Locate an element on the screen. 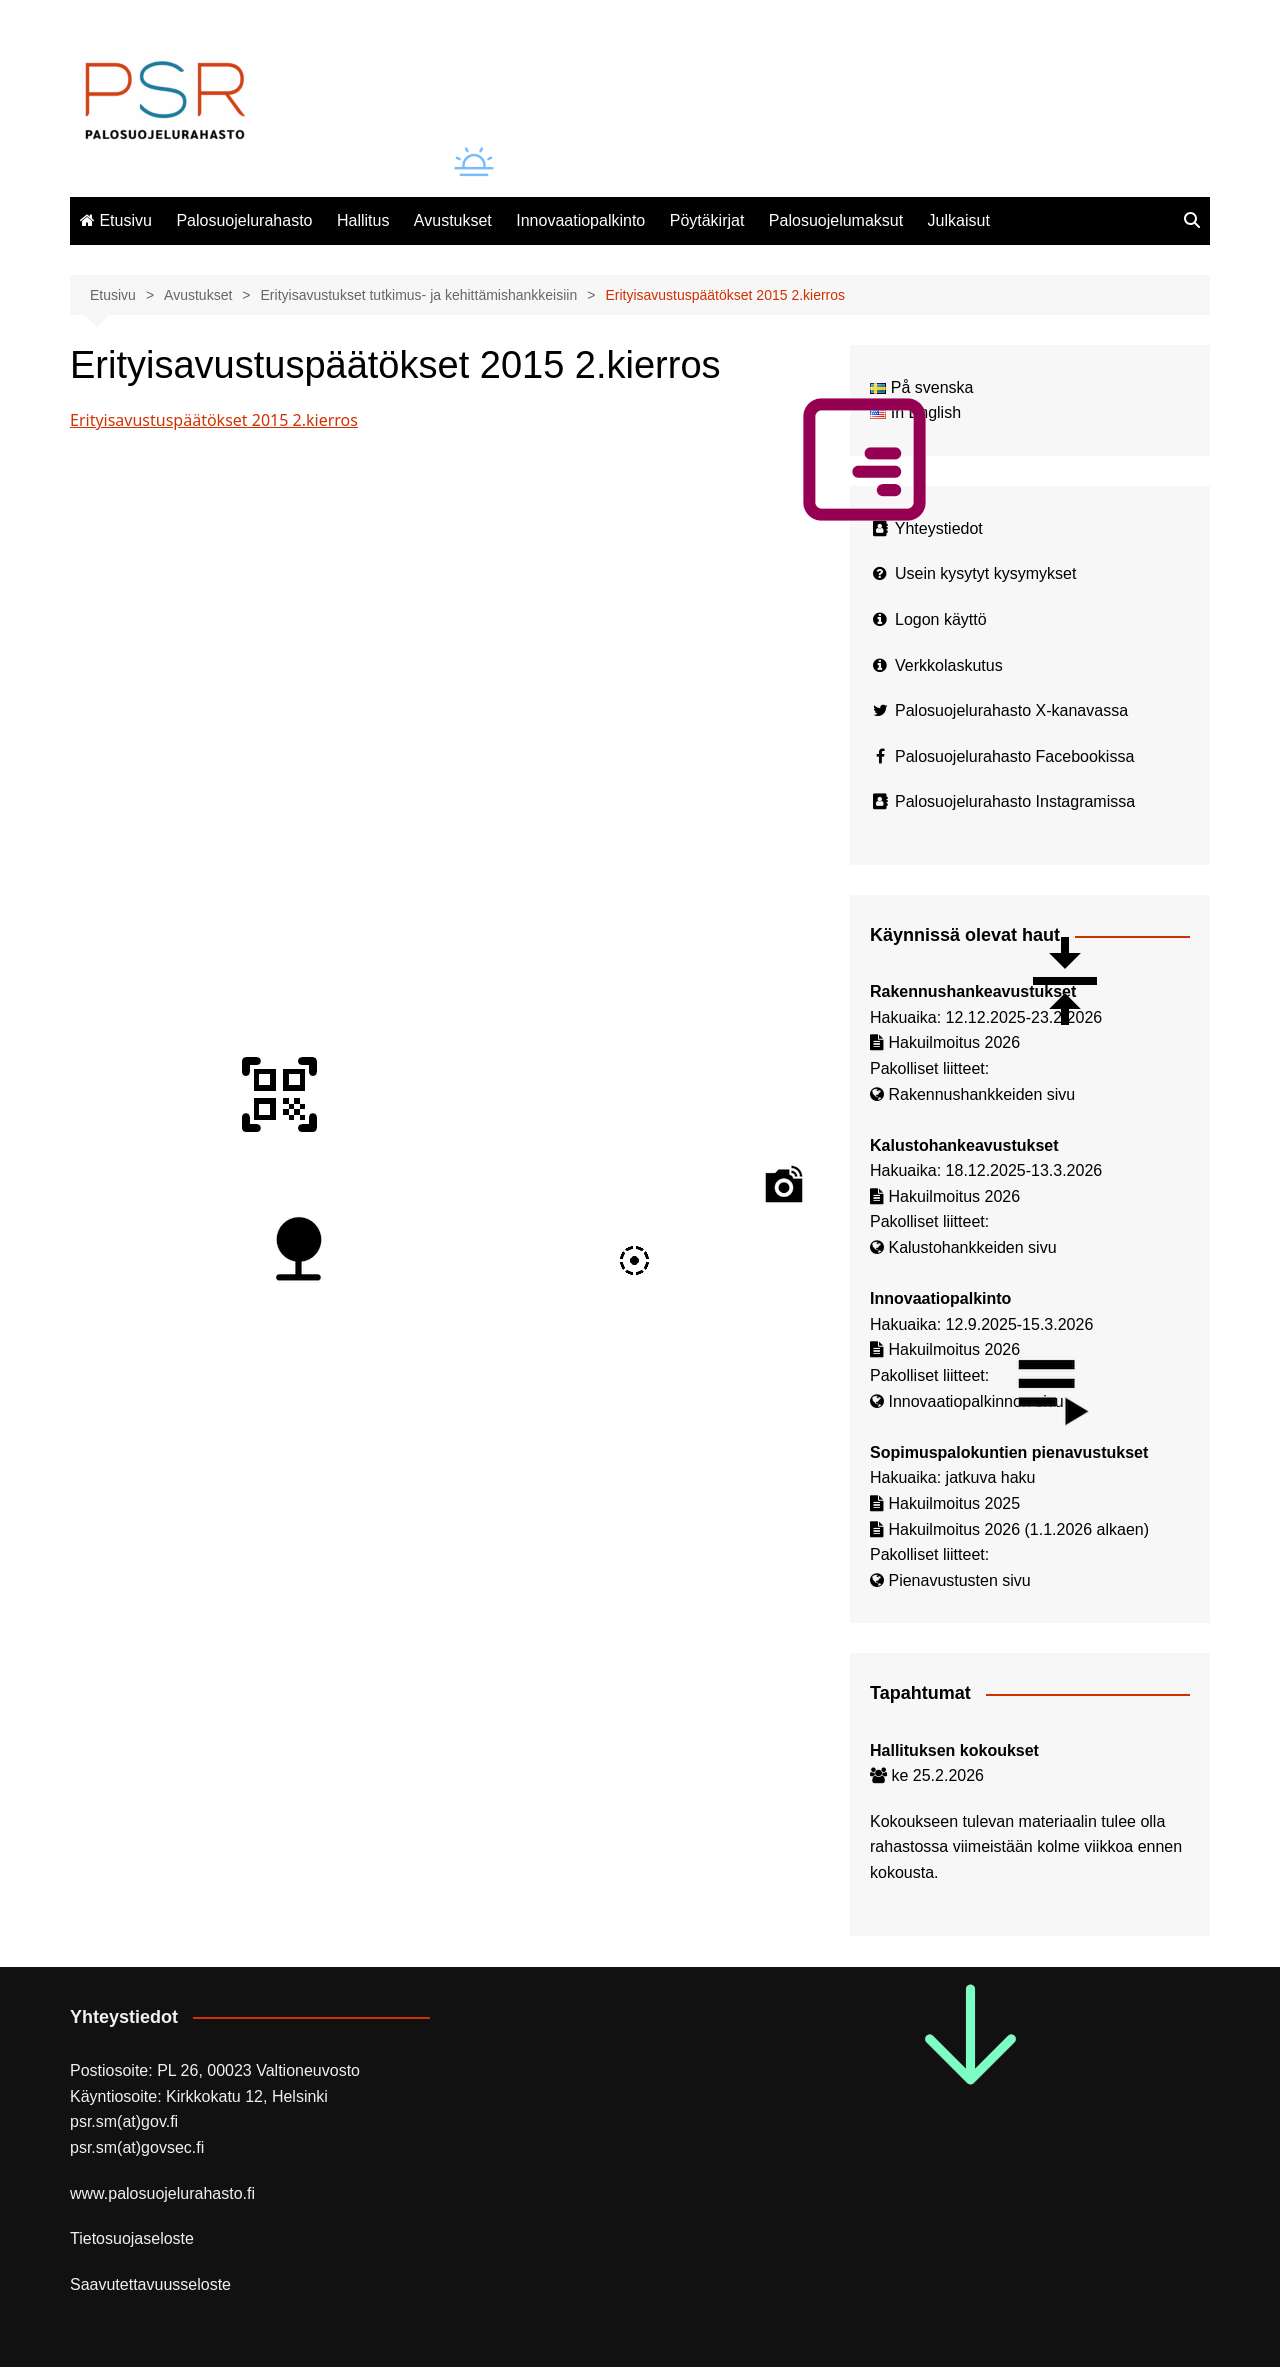 This screenshot has width=1280, height=2367. play all items in a playlist is located at coordinates (1056, 1388).